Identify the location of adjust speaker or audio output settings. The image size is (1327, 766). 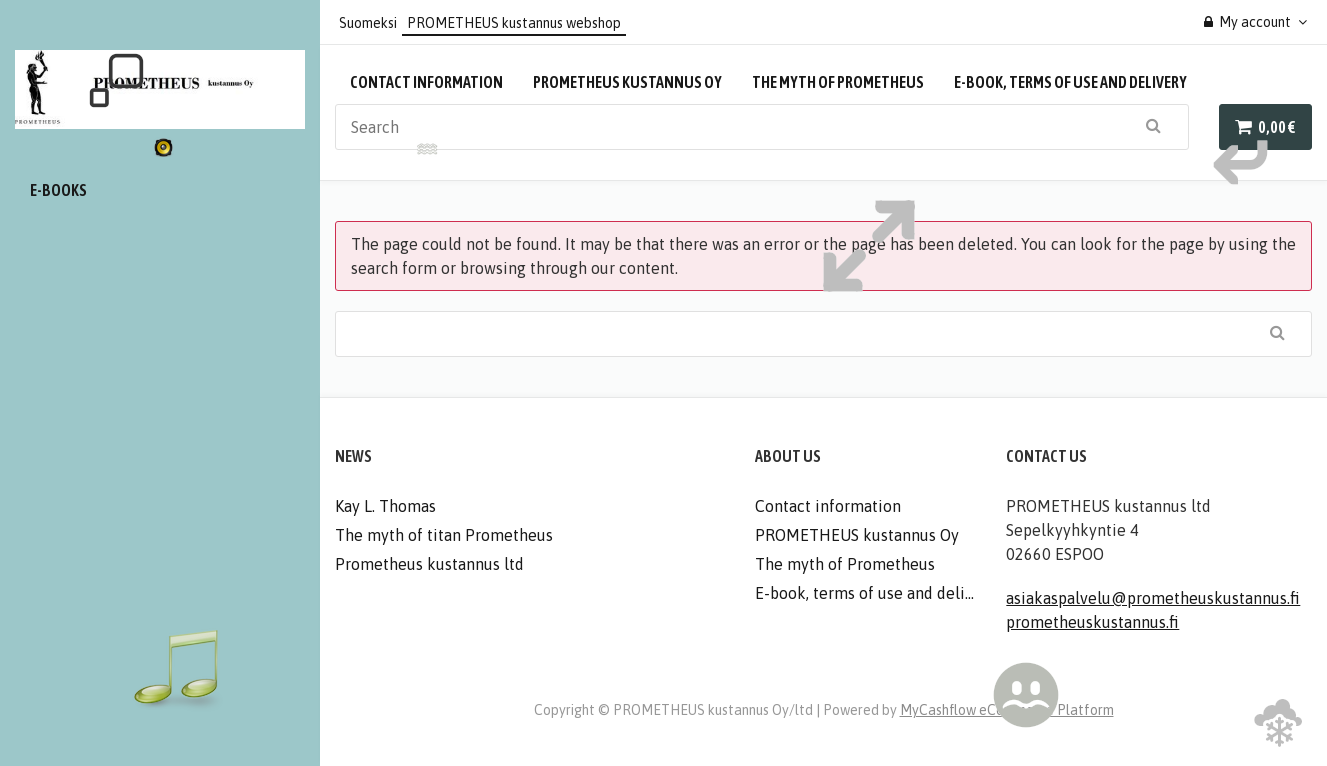
(163, 147).